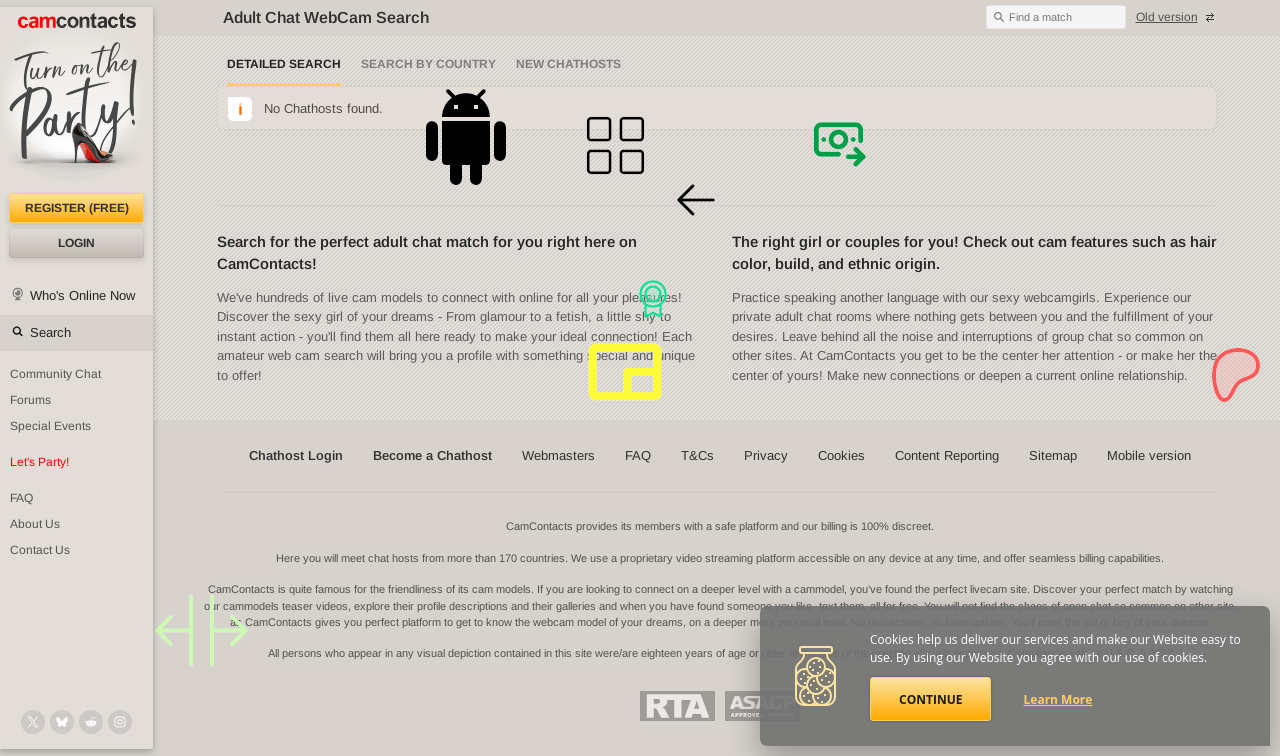  I want to click on view achievements or awards, so click(653, 299).